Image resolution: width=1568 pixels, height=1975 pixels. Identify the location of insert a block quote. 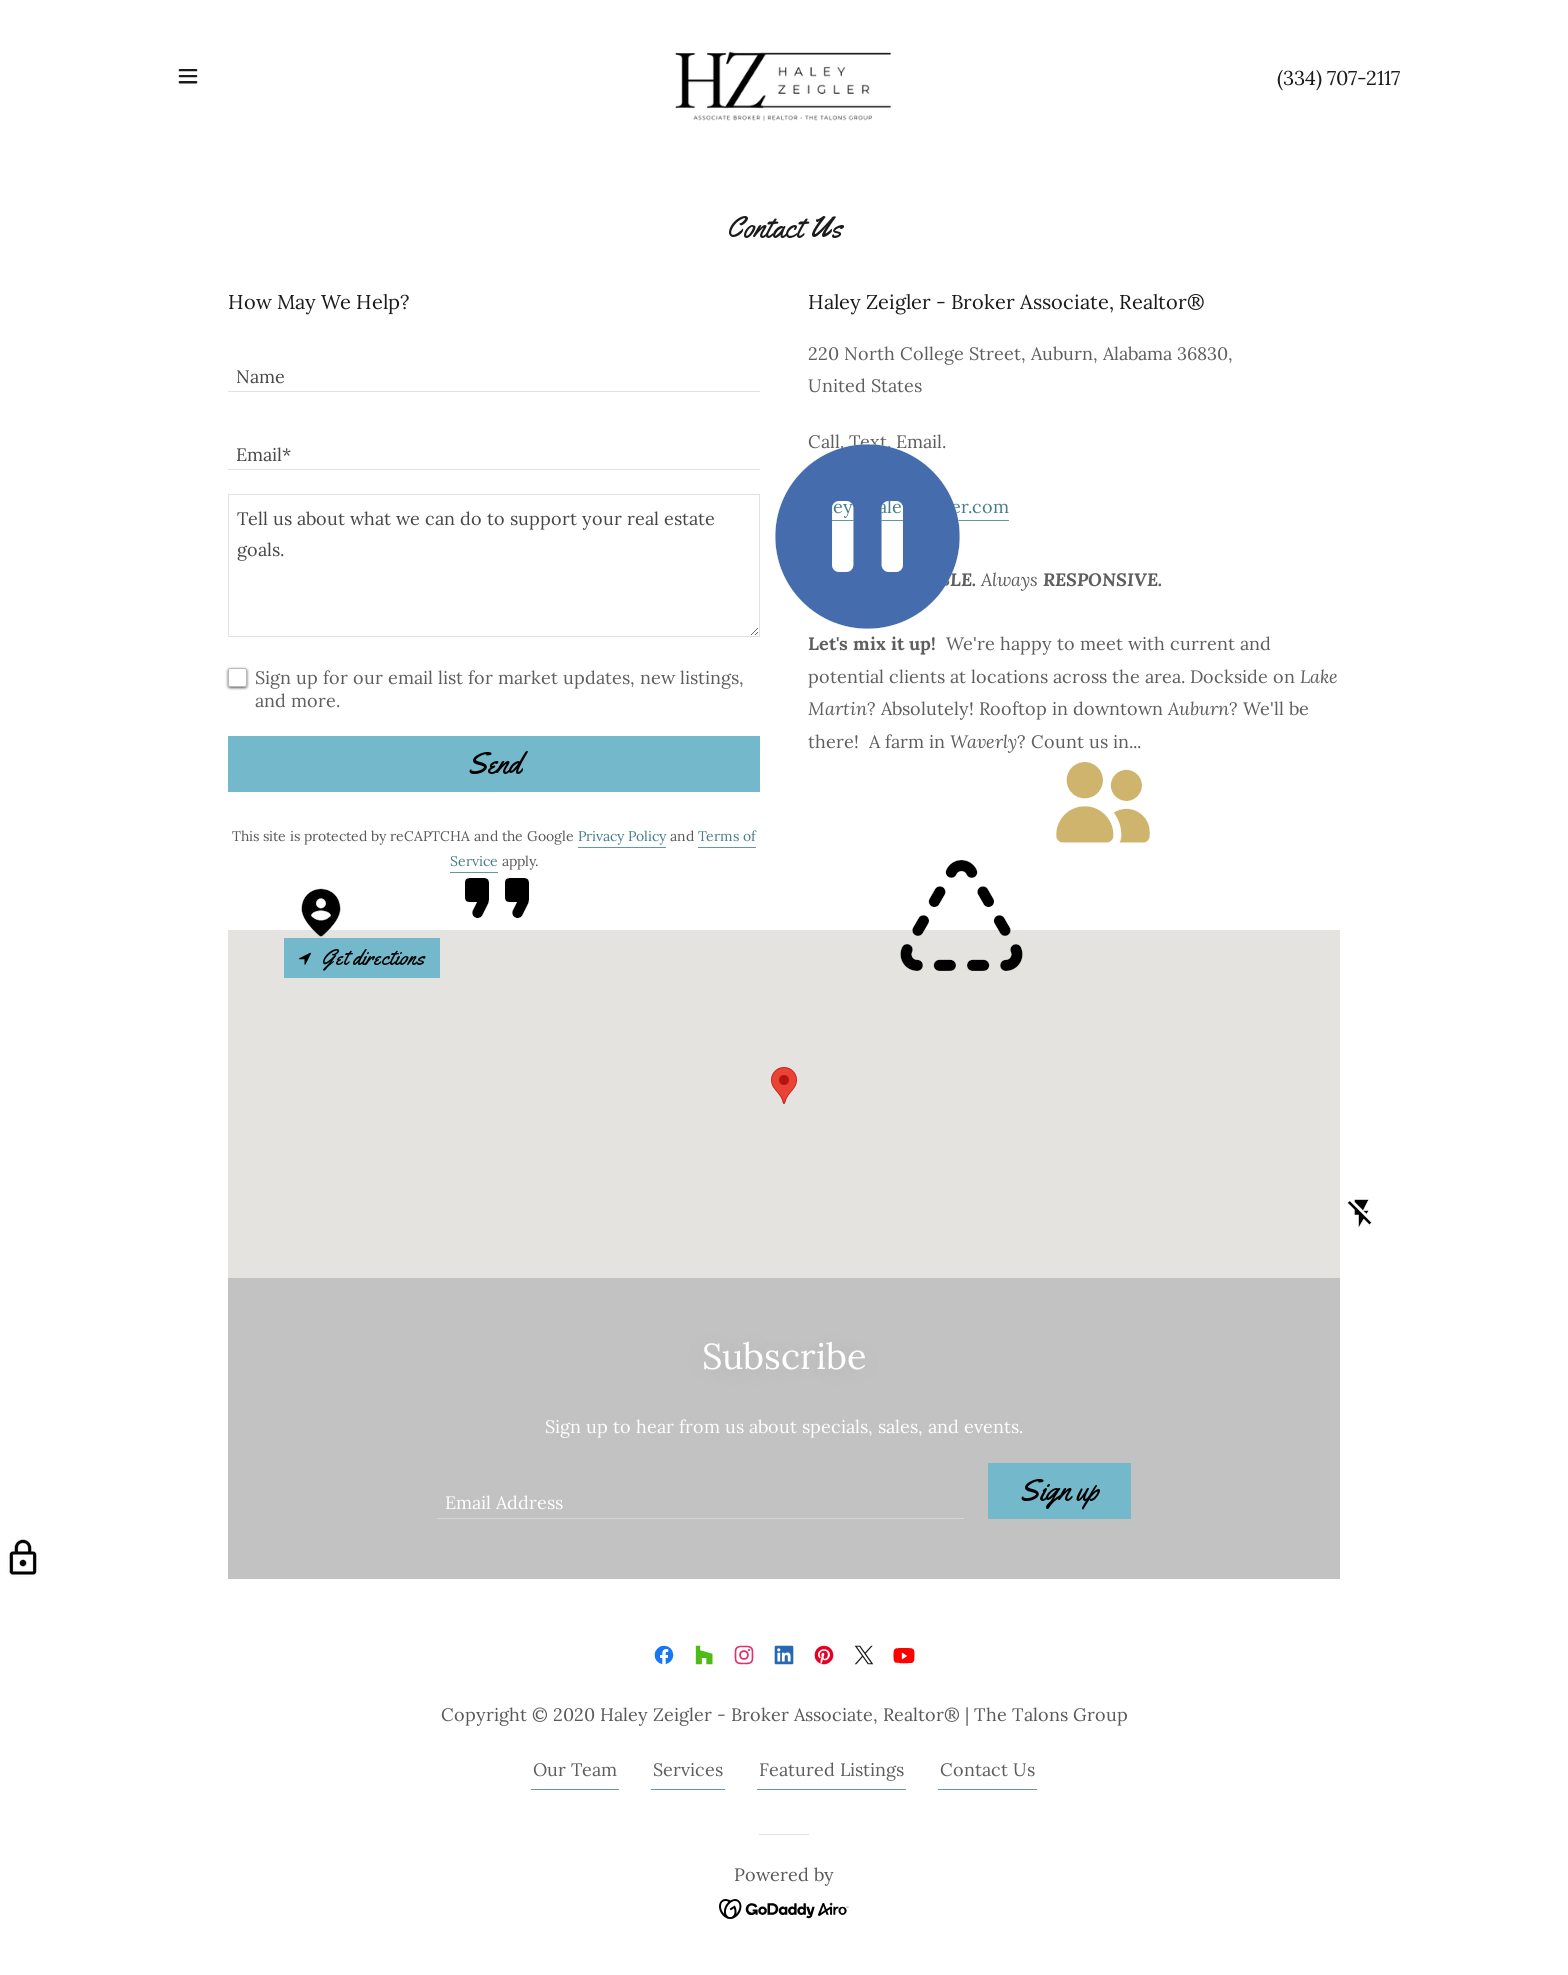
(497, 898).